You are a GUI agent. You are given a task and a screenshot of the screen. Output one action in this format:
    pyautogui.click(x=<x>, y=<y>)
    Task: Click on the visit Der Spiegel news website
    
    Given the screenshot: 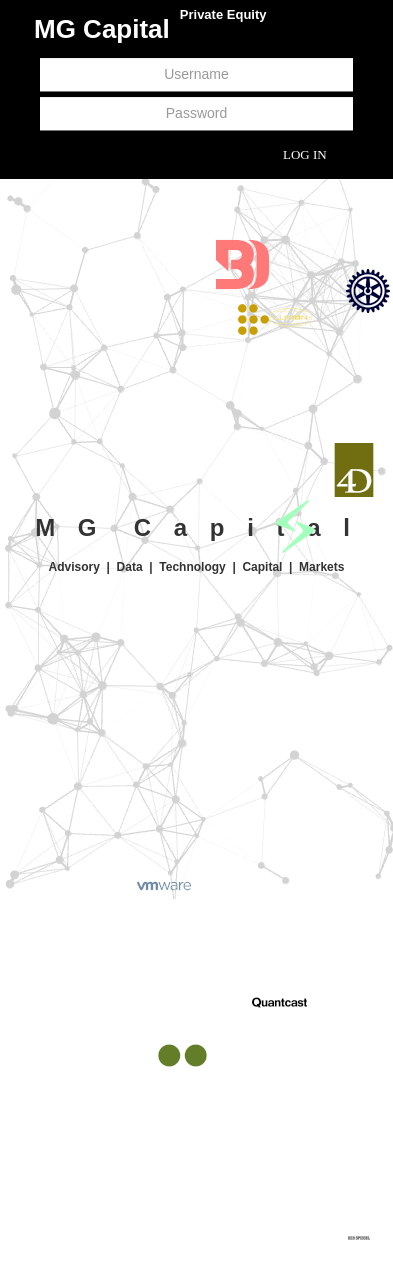 What is the action you would take?
    pyautogui.click(x=359, y=1238)
    